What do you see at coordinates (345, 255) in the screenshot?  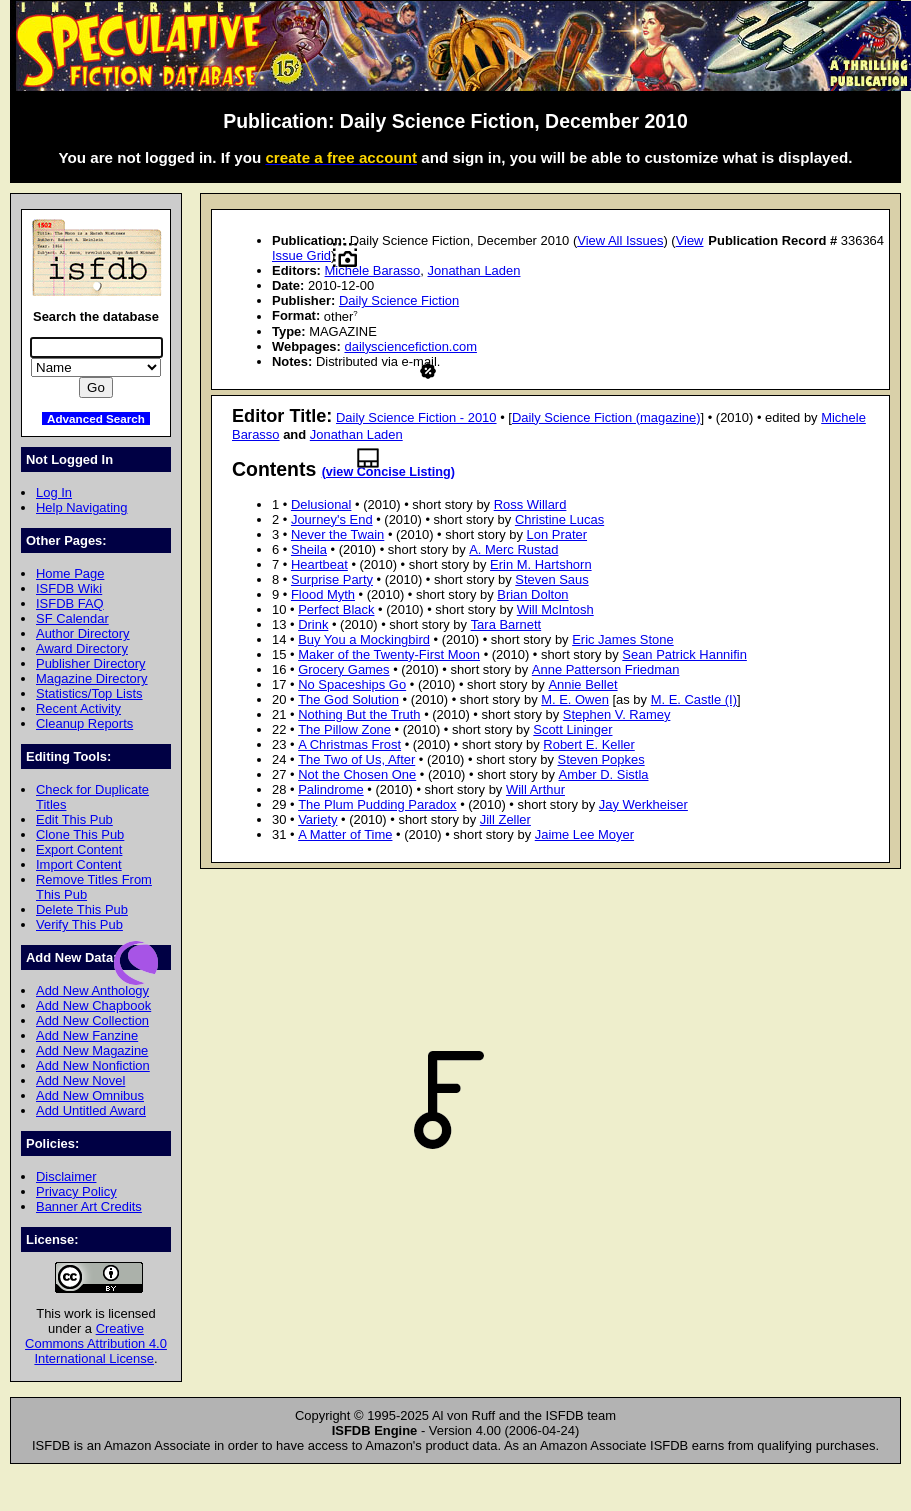 I see `capture a screenshot of the current screen` at bounding box center [345, 255].